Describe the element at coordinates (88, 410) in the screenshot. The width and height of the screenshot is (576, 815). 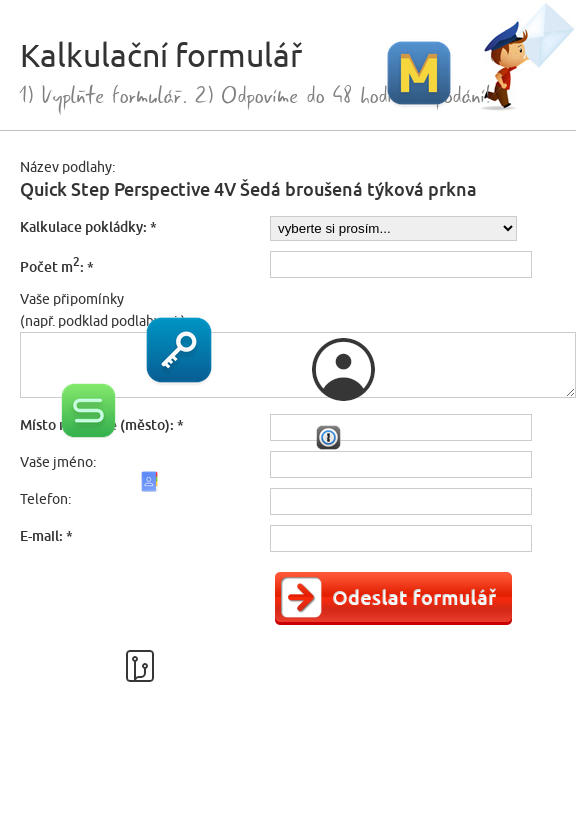
I see `open wps spreadsheets application` at that location.